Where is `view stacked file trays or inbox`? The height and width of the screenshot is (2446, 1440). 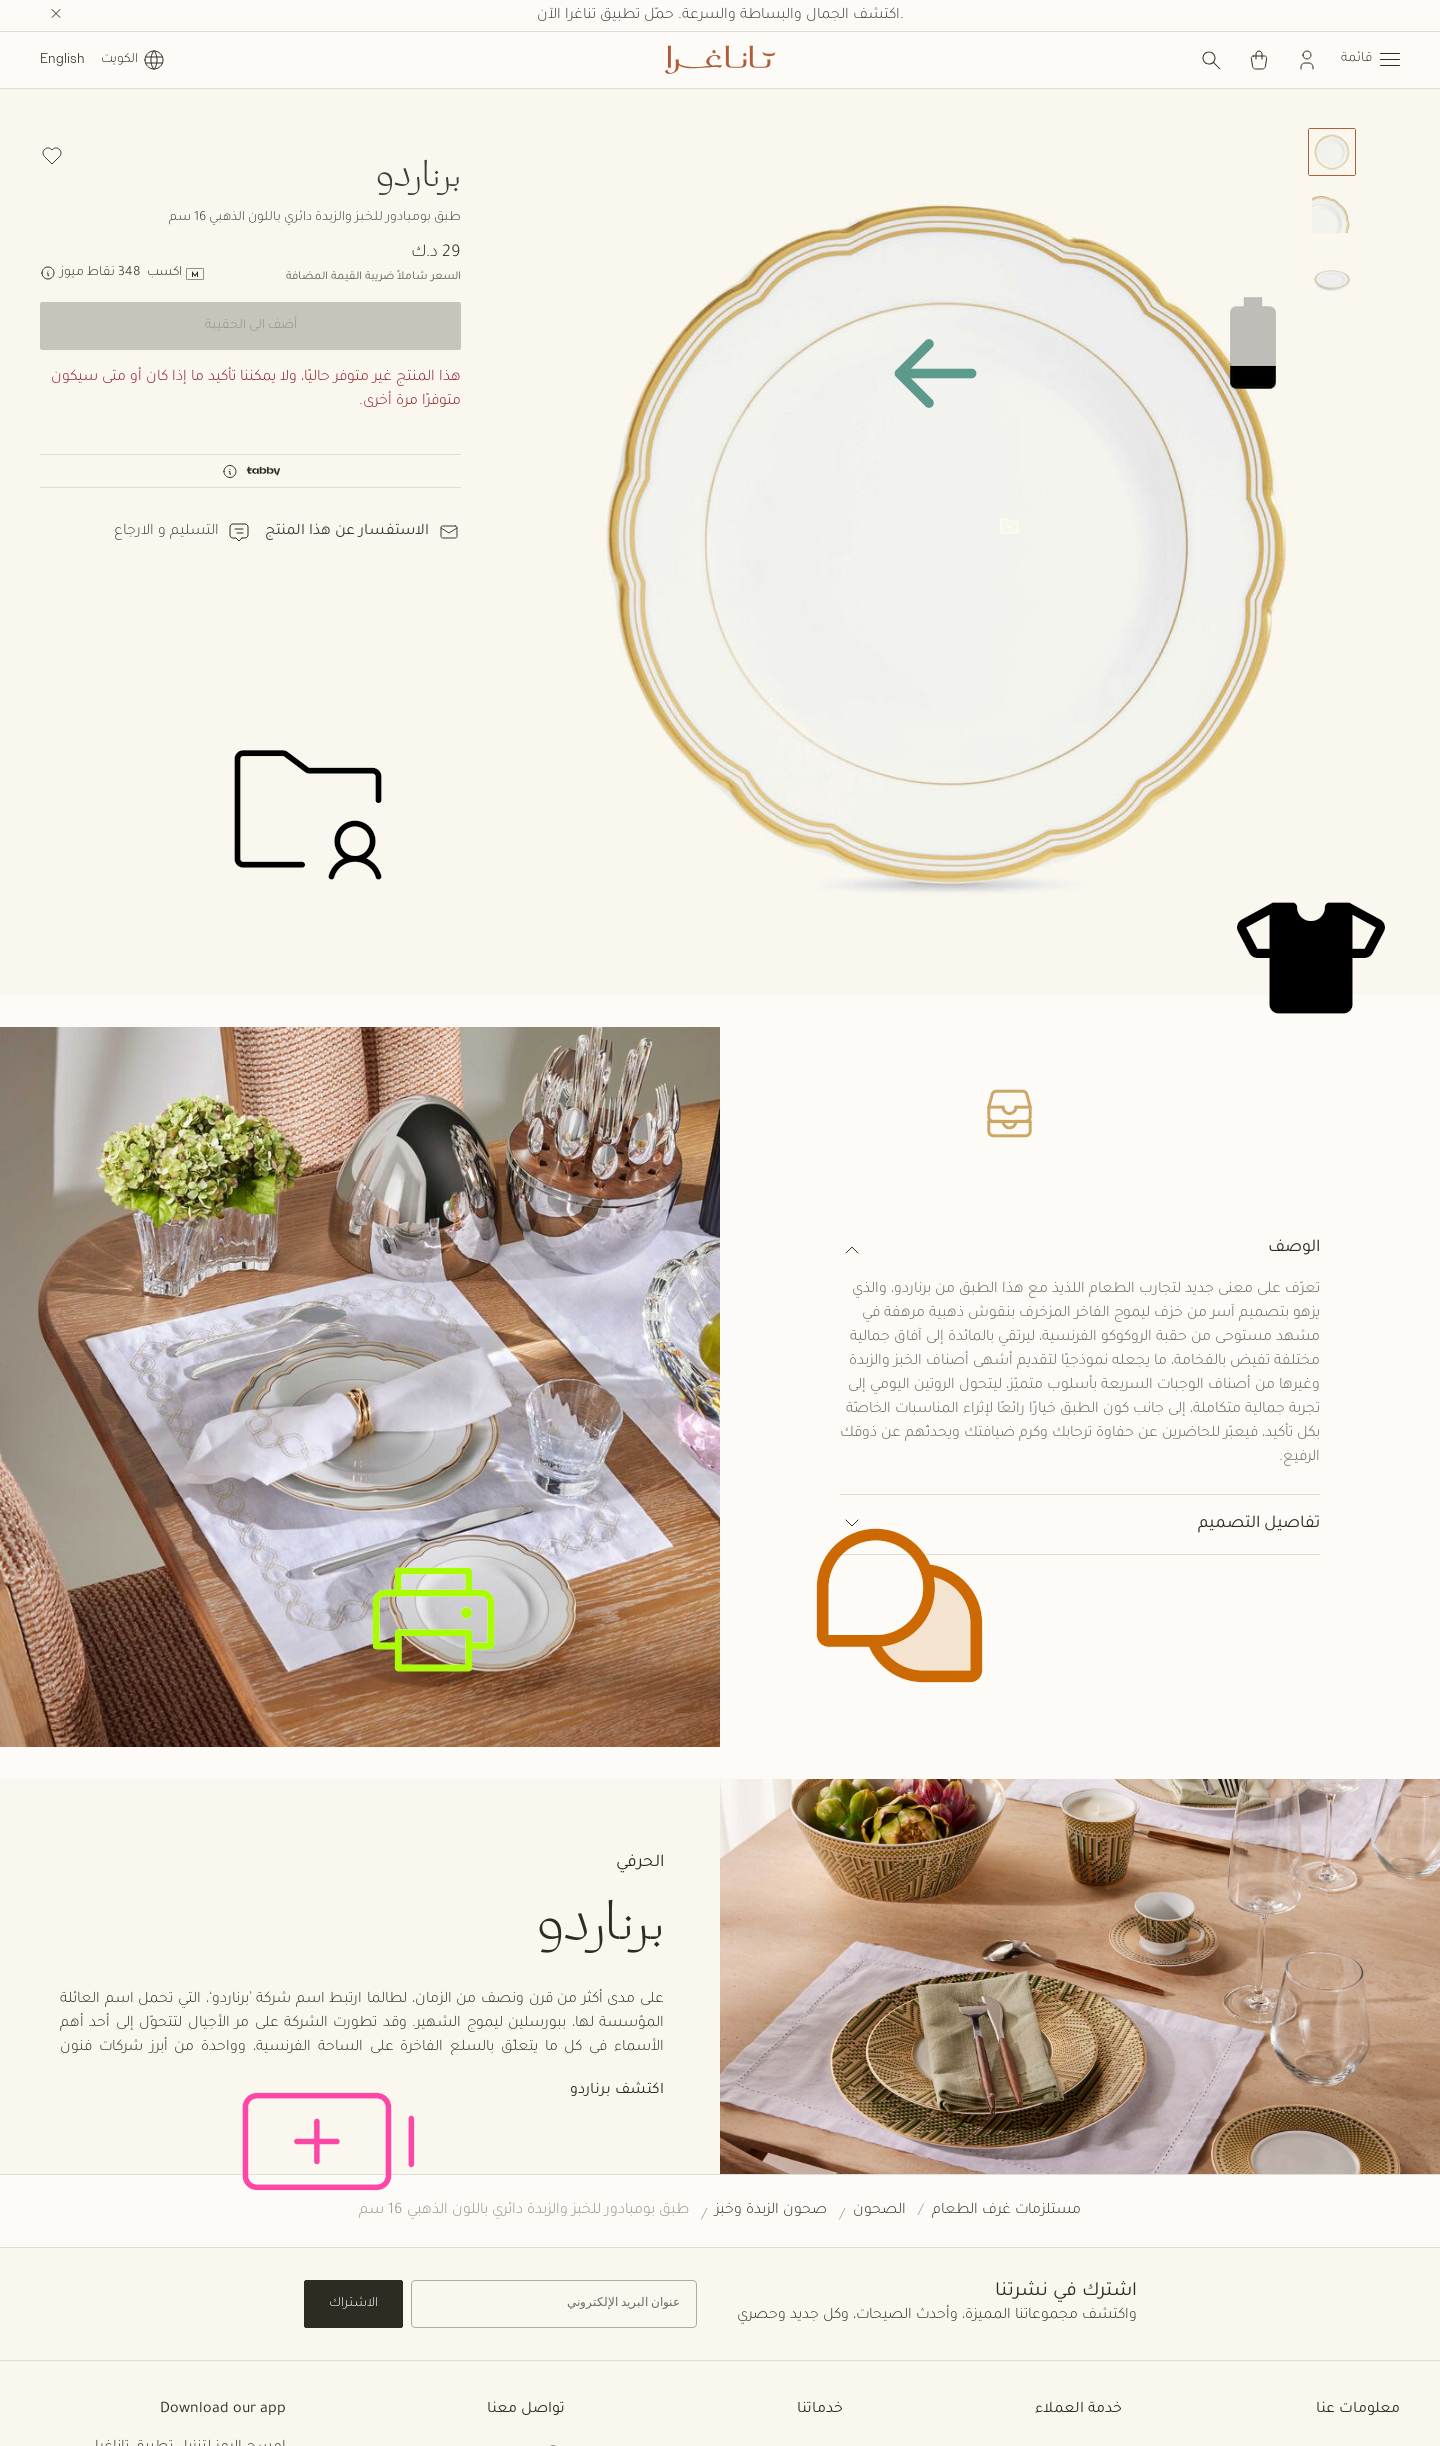 view stacked file trays or inbox is located at coordinates (1009, 1113).